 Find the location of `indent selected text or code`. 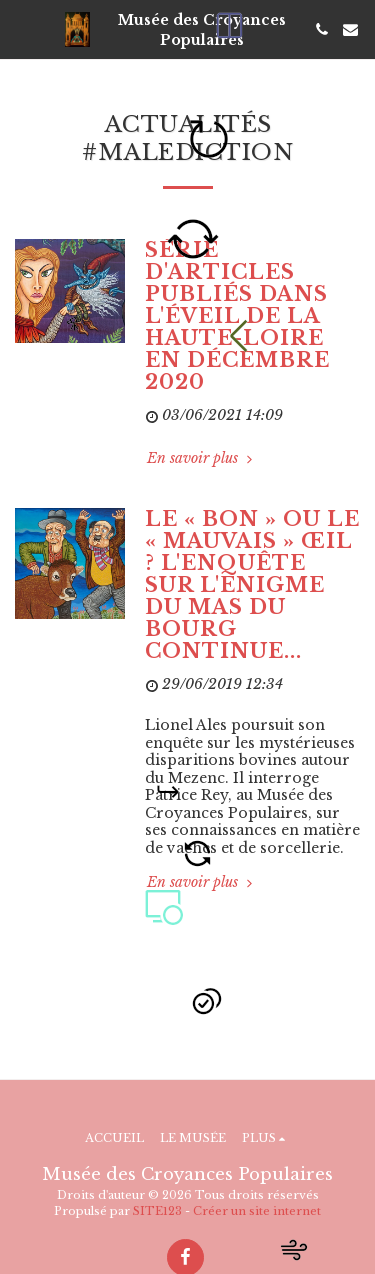

indent selected text or code is located at coordinates (168, 792).